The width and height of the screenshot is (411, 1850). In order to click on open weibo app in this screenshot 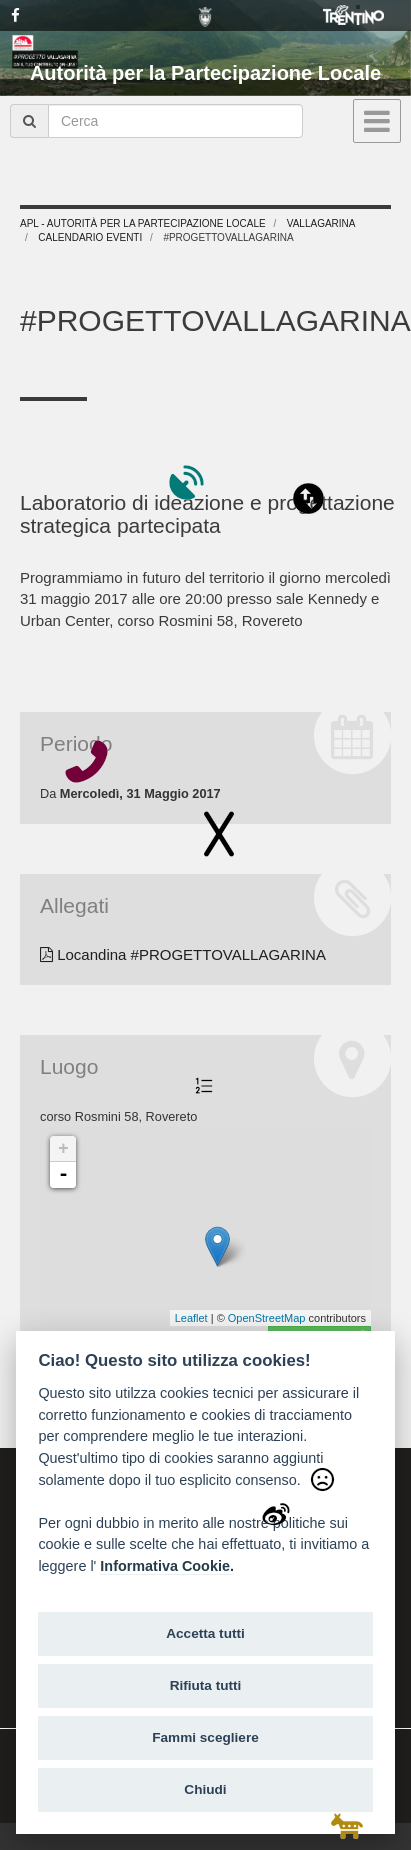, I will do `click(276, 1515)`.